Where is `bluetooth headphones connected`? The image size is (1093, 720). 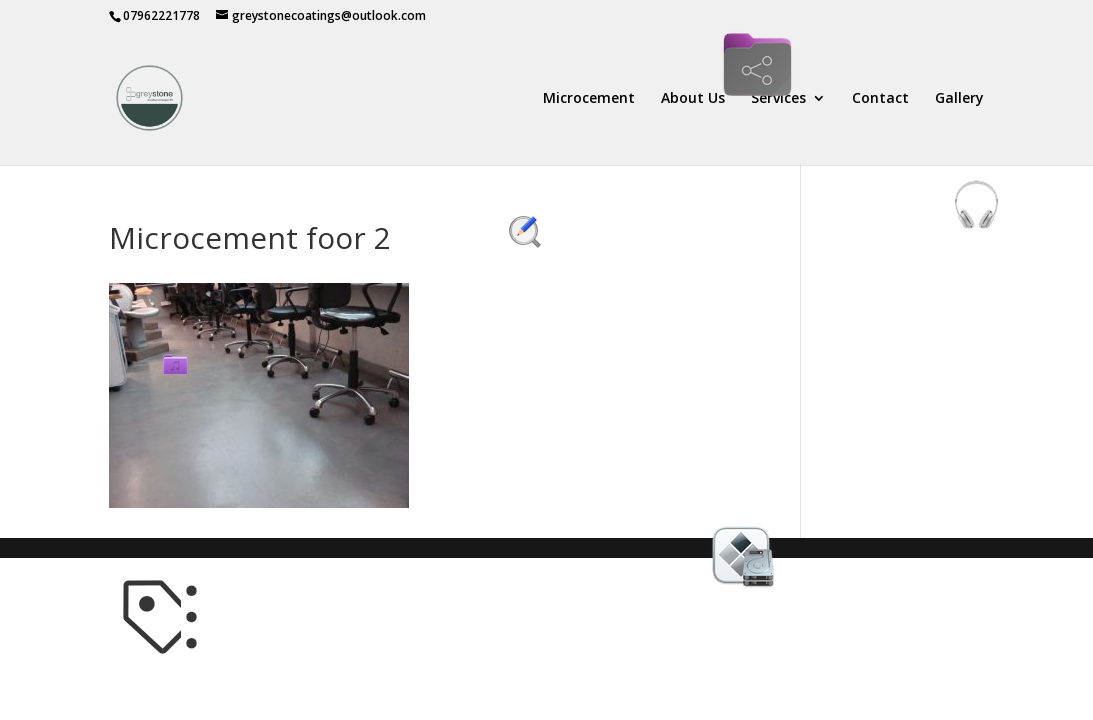 bluetooth headphones connected is located at coordinates (976, 204).